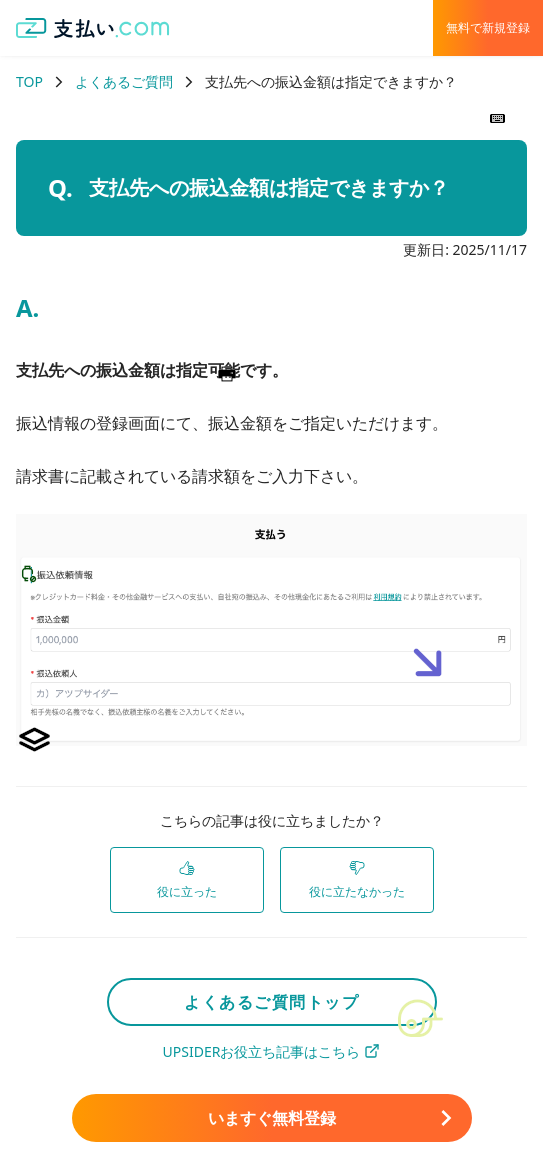 The width and height of the screenshot is (543, 1158). Describe the element at coordinates (27, 573) in the screenshot. I see `cancel smartwatch pairing` at that location.